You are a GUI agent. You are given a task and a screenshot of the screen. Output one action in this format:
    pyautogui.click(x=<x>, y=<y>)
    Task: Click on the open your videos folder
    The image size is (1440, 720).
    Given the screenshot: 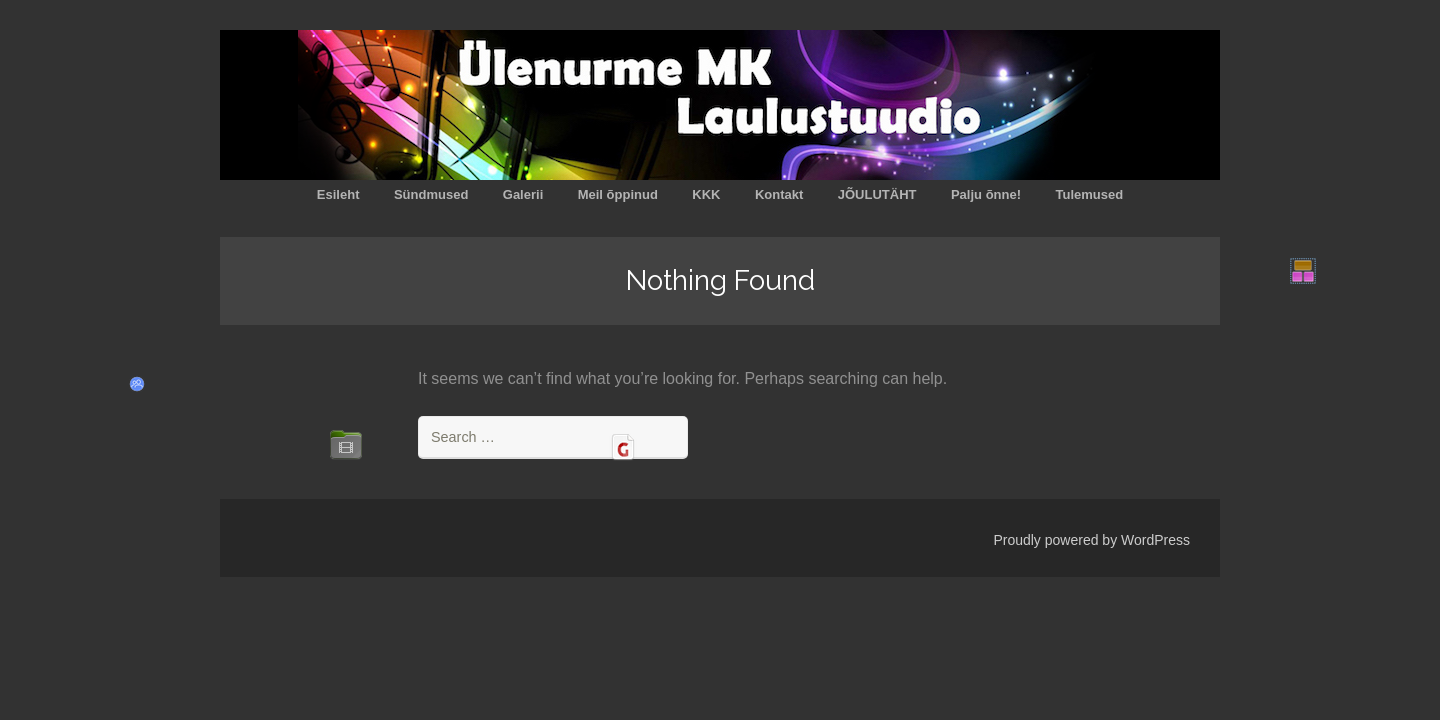 What is the action you would take?
    pyautogui.click(x=346, y=444)
    